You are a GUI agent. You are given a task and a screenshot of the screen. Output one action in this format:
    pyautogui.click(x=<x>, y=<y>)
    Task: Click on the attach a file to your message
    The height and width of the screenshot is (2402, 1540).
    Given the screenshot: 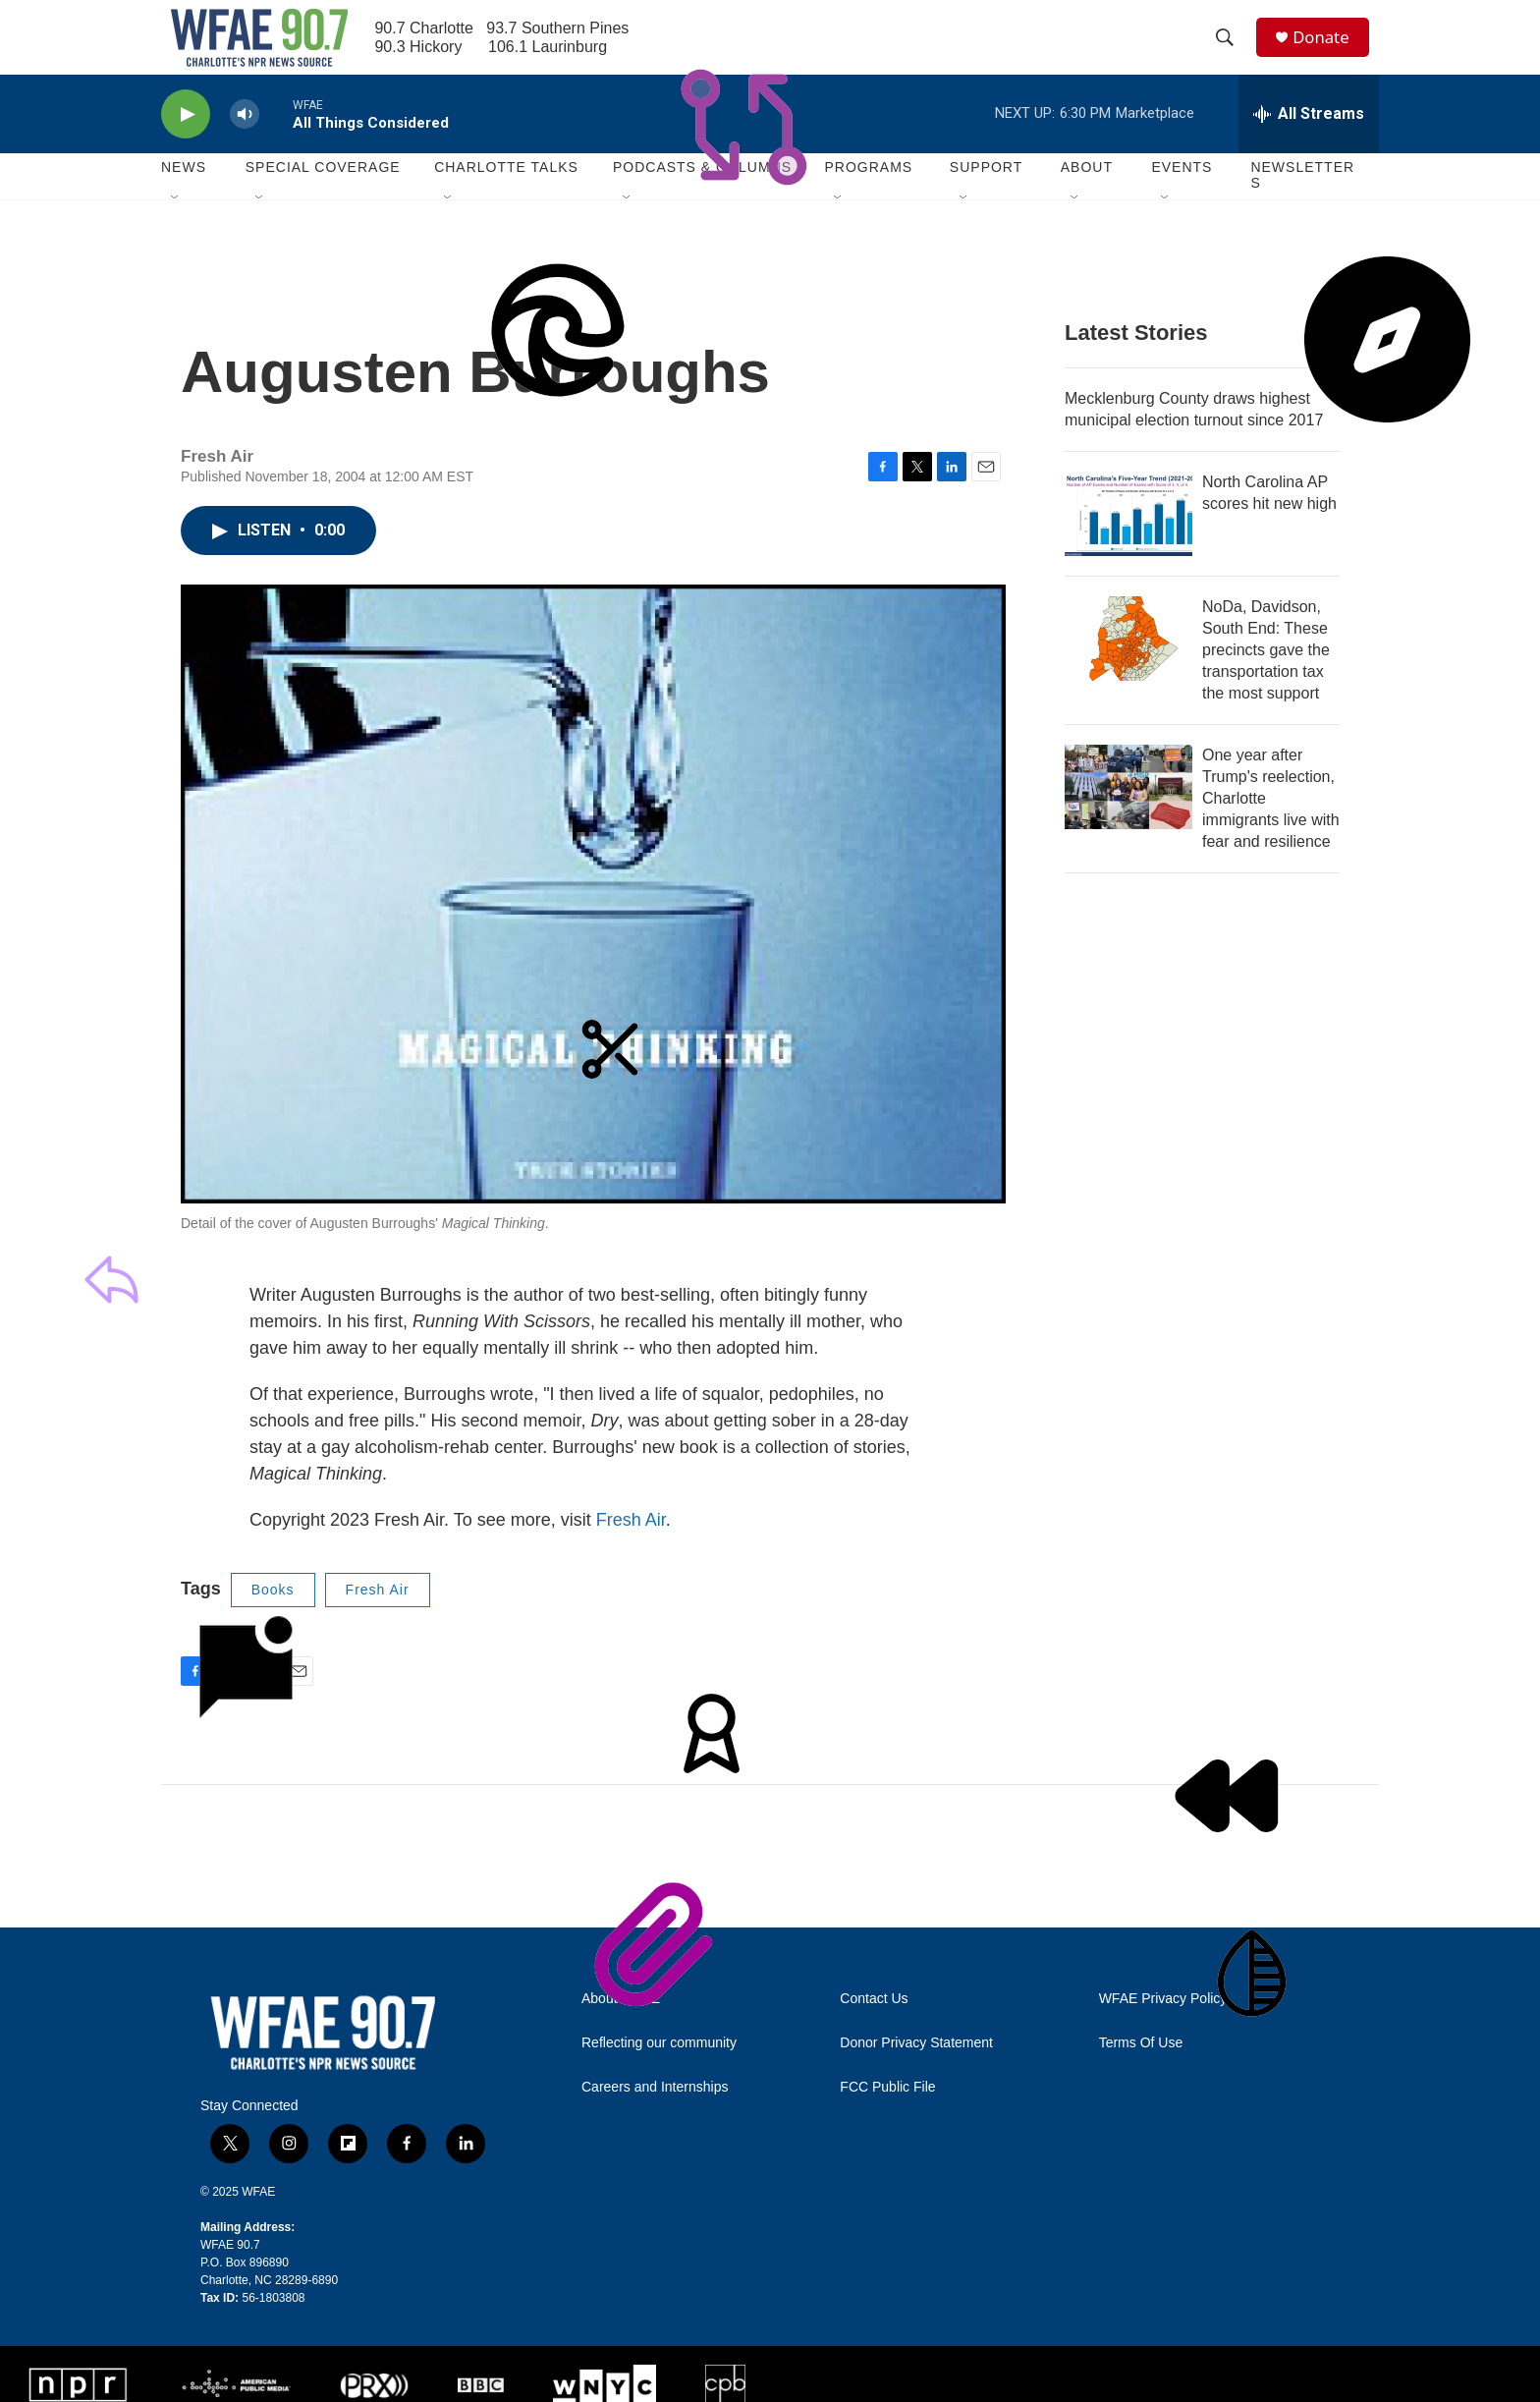 What is the action you would take?
    pyautogui.click(x=653, y=1947)
    